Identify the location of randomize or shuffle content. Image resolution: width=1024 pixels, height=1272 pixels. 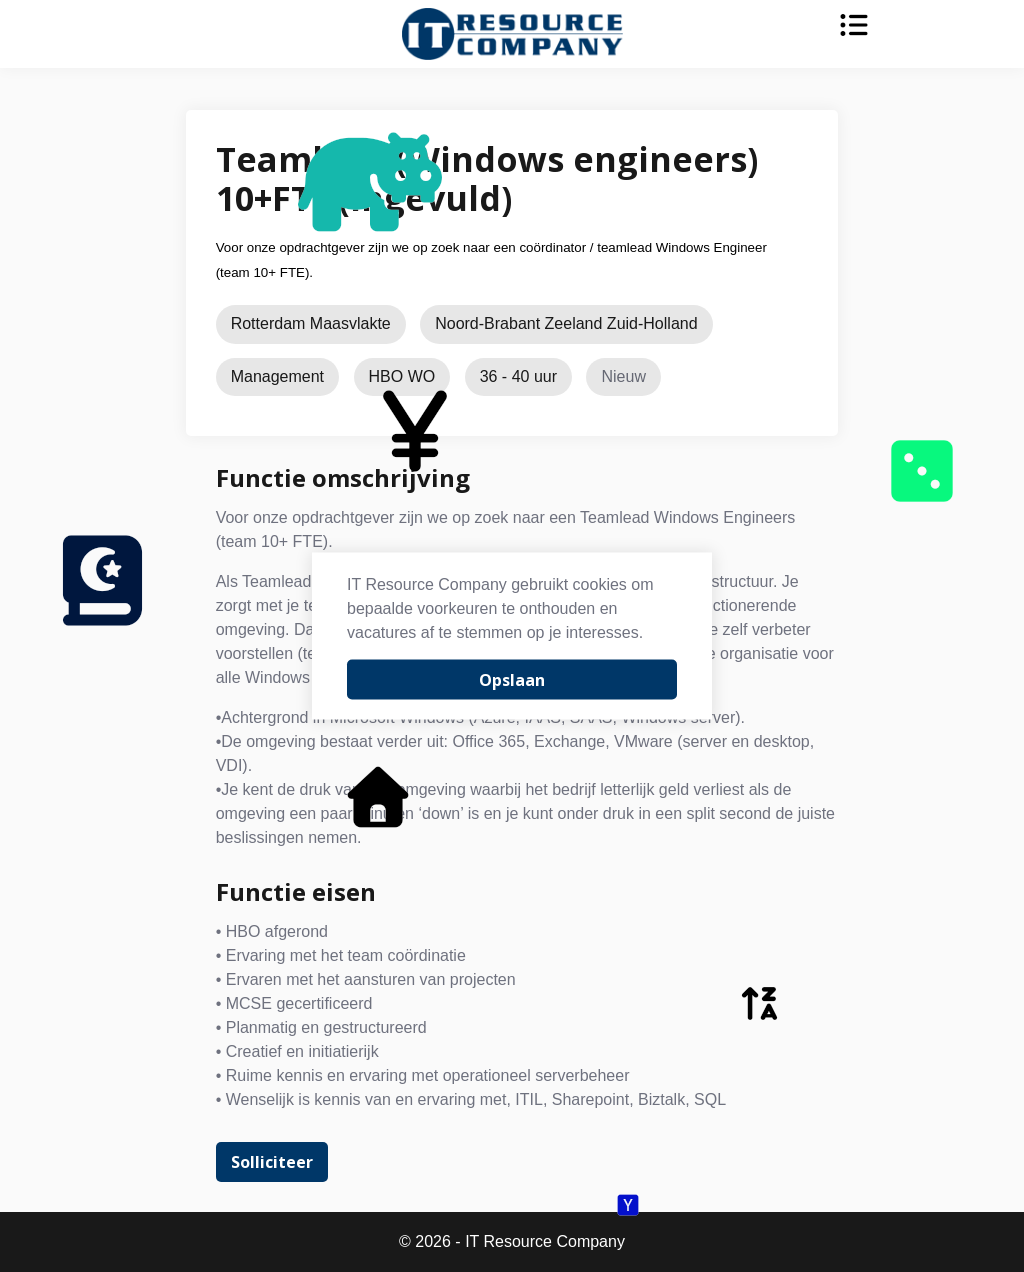
(922, 471).